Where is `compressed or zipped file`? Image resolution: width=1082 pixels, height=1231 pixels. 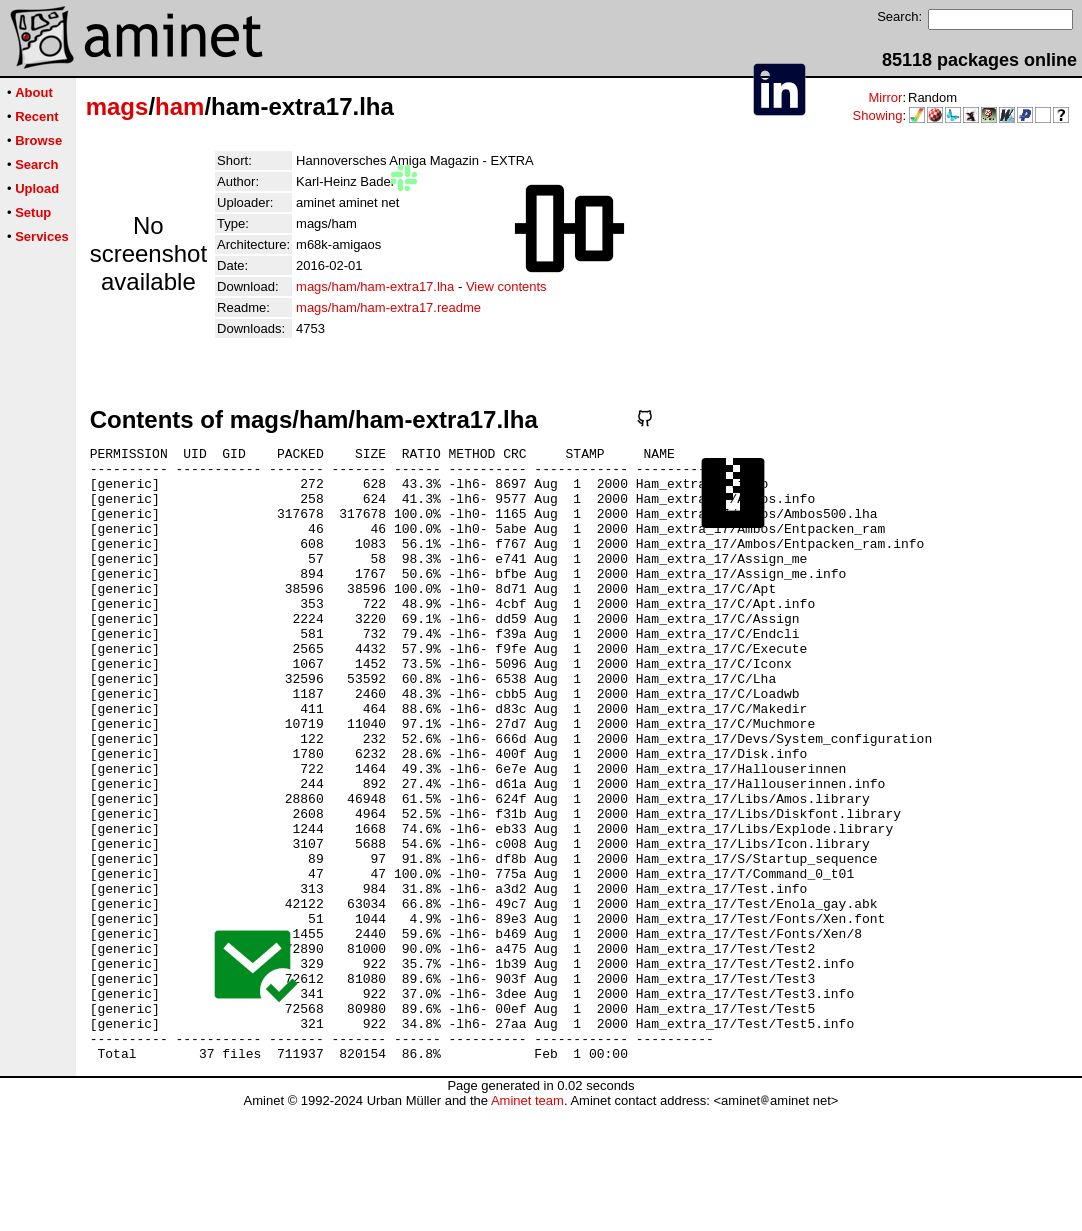 compressed or zipped file is located at coordinates (733, 493).